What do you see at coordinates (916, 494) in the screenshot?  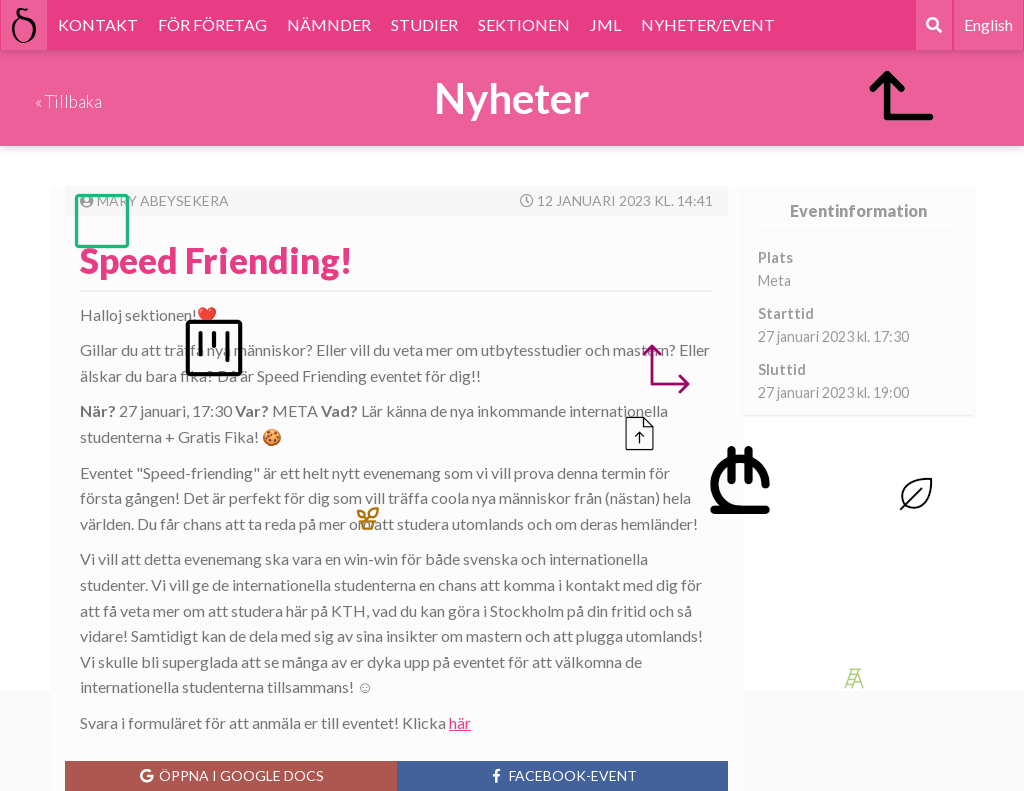 I see `indicates eco-friendly or sustainable option` at bounding box center [916, 494].